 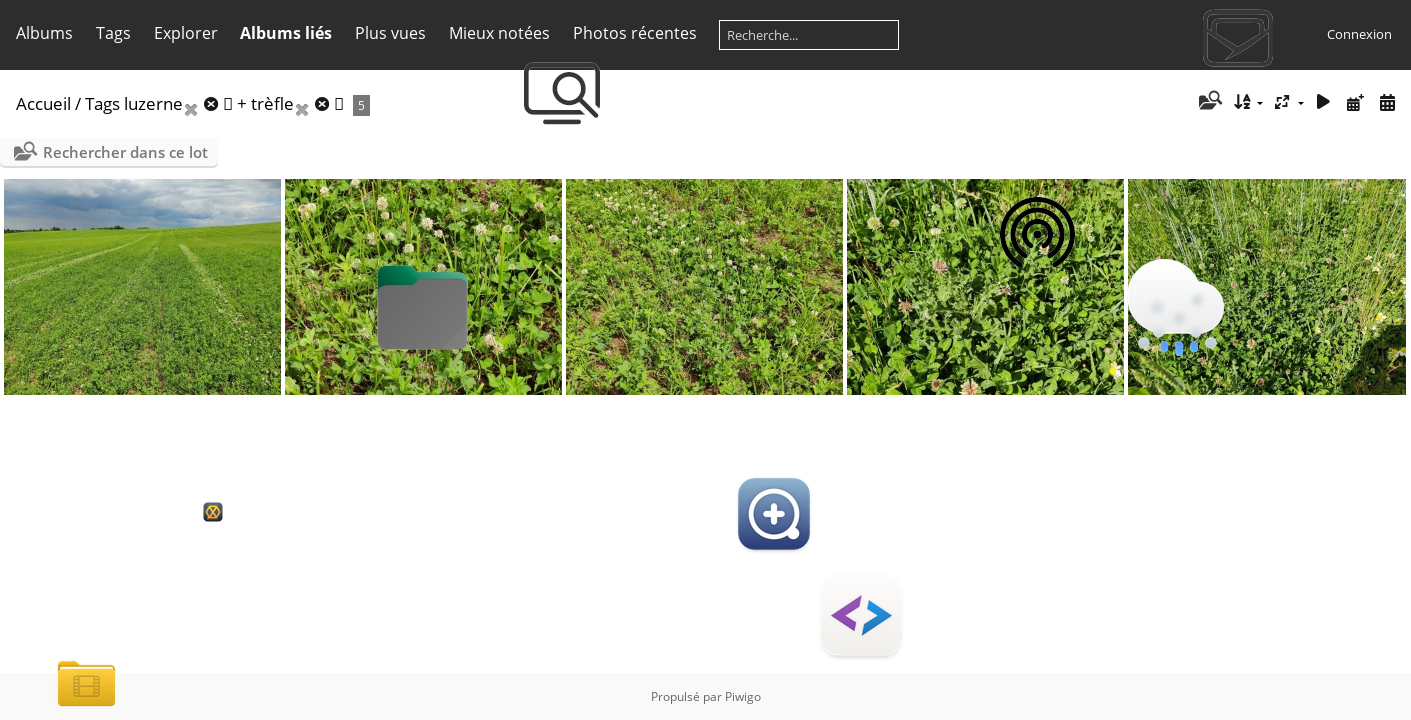 I want to click on open folder to view contents, so click(x=422, y=307).